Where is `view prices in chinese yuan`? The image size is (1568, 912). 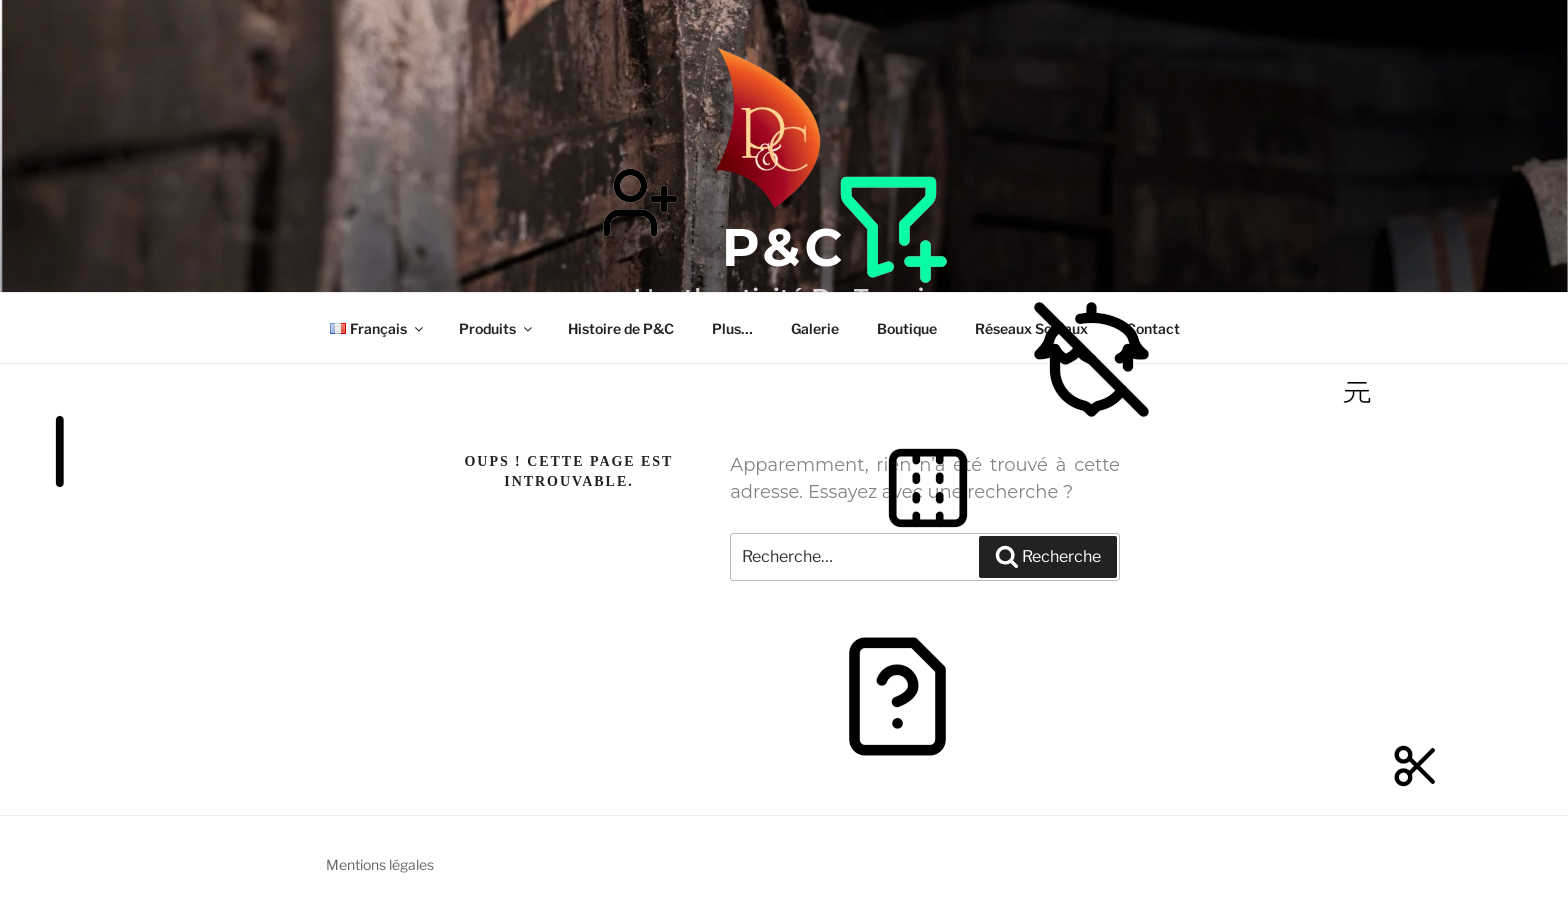
view prices in chinese yuan is located at coordinates (1357, 393).